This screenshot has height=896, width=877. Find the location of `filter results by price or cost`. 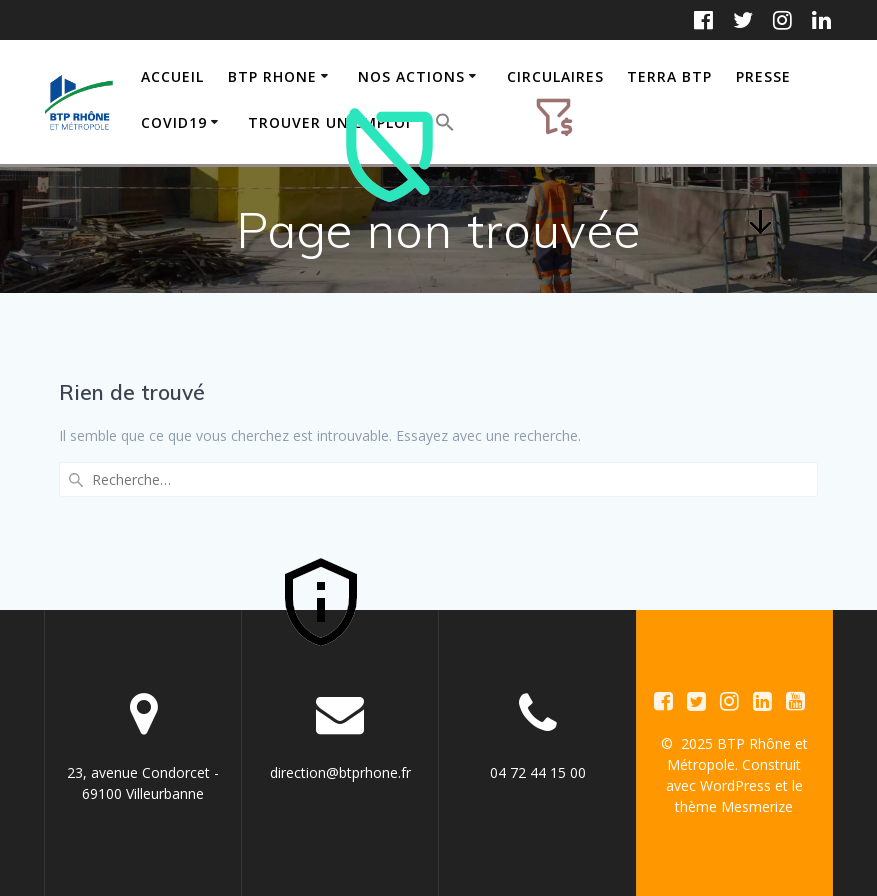

filter results by price or cost is located at coordinates (553, 115).